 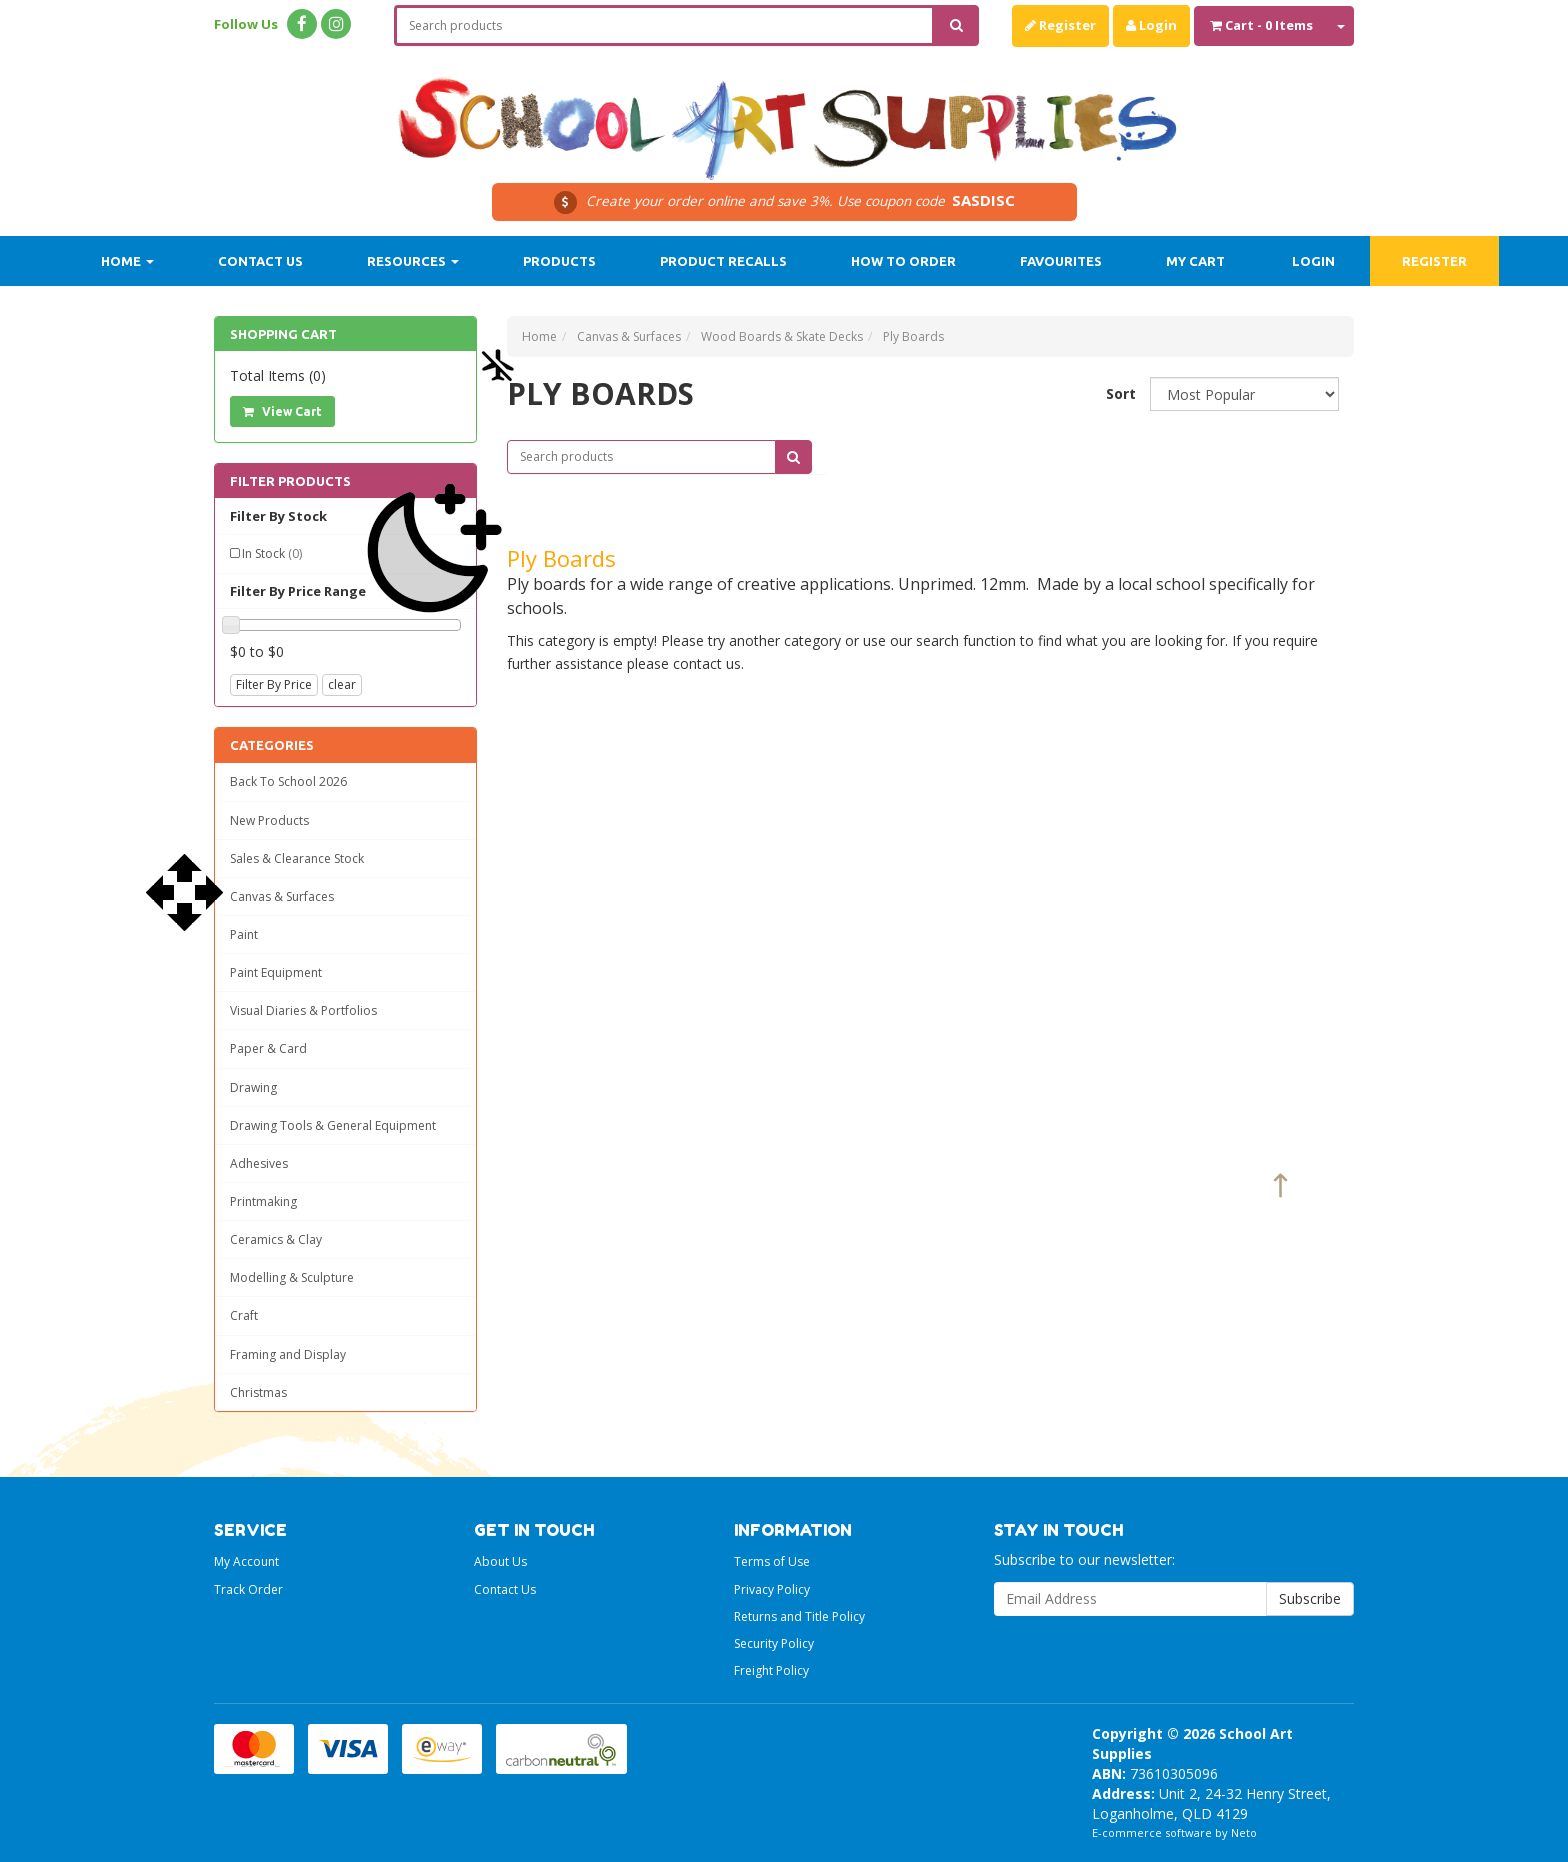 I want to click on toggle dark mode or night theme, so click(x=429, y=550).